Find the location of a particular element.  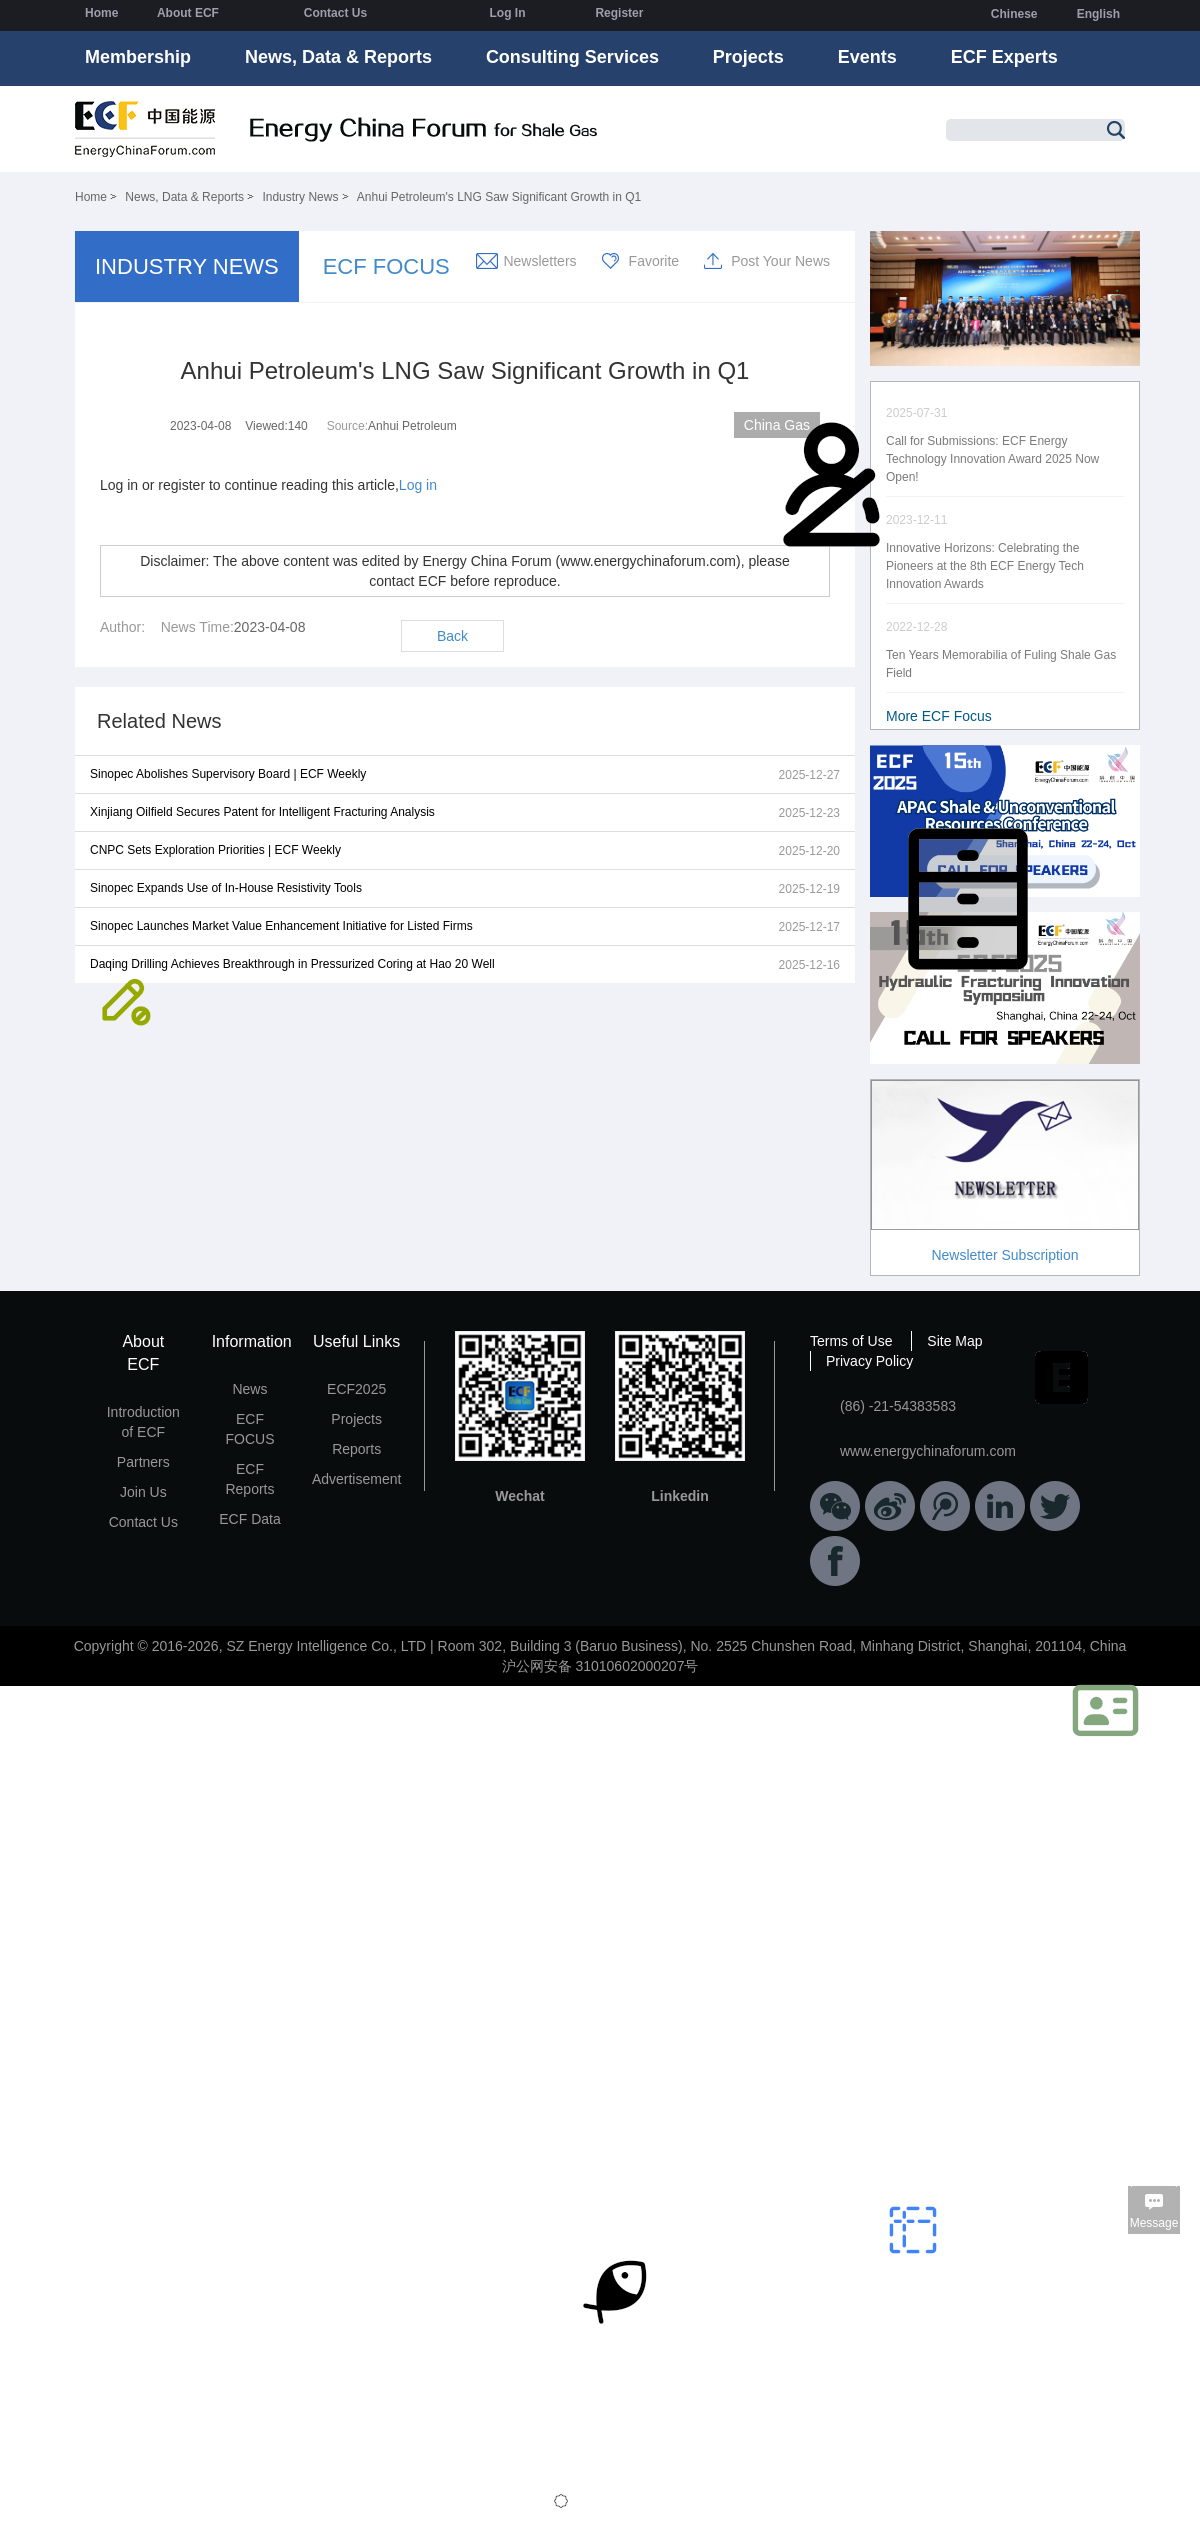

indicates a verified or certified status is located at coordinates (561, 2501).